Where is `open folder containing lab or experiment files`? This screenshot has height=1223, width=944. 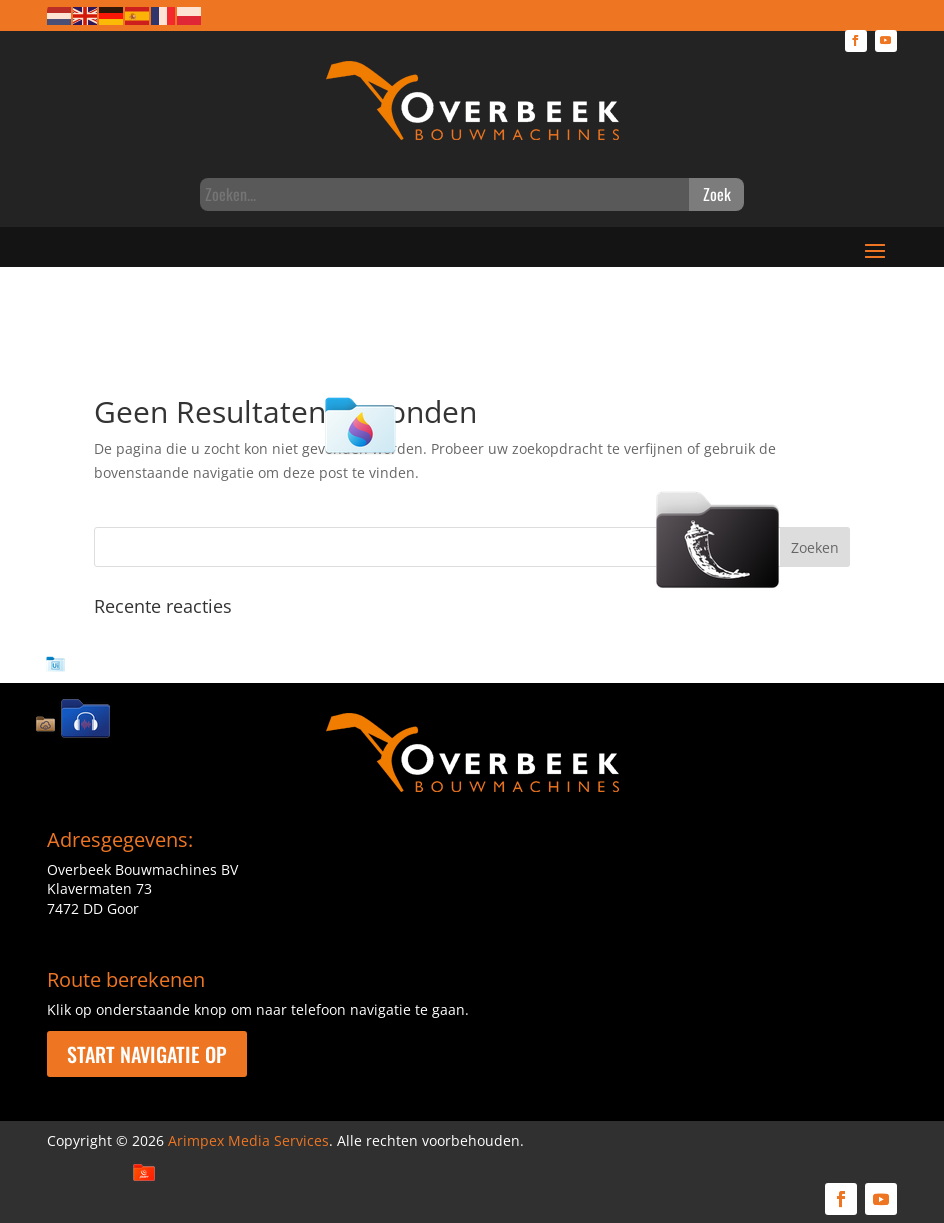 open folder containing lab or experiment files is located at coordinates (717, 543).